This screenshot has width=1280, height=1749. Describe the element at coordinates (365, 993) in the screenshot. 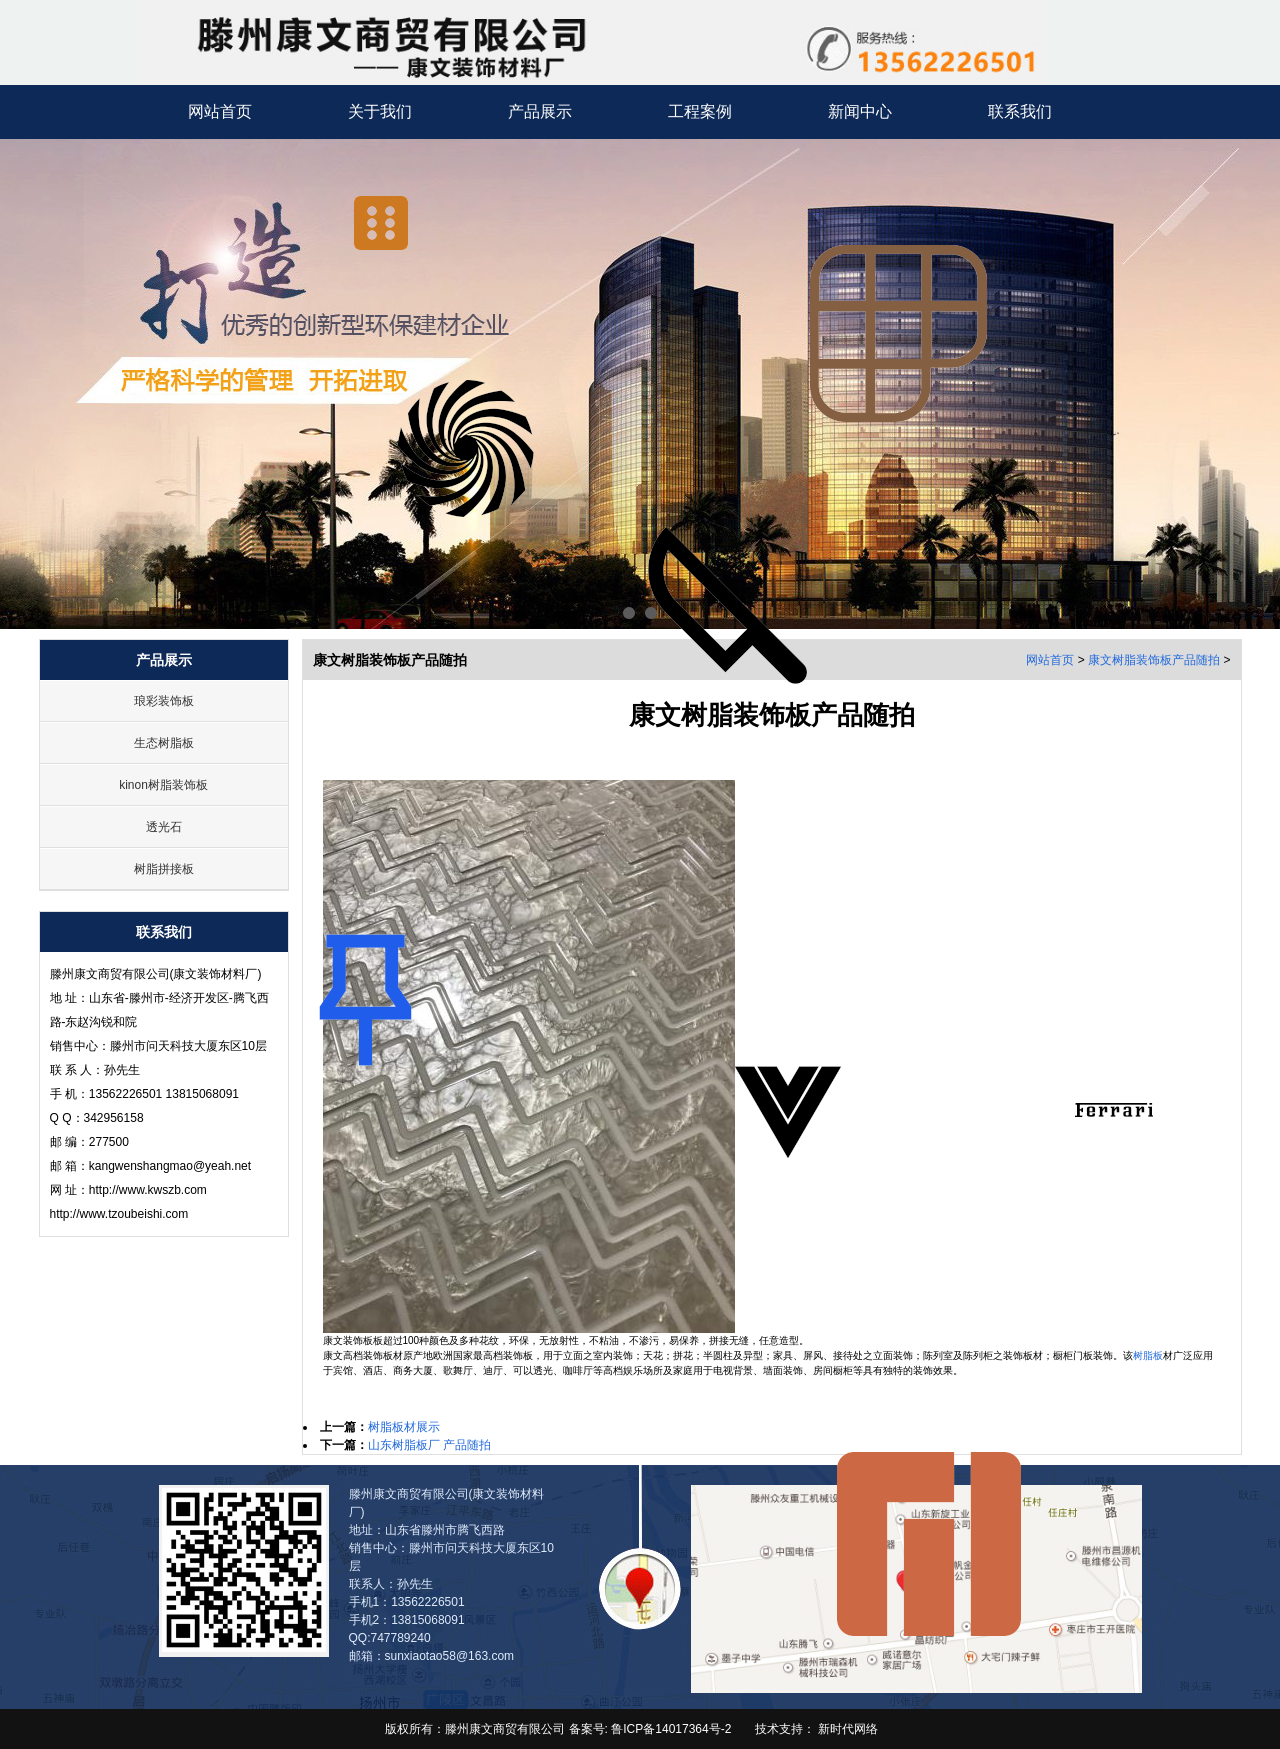

I see `pin an item to keep it visible` at that location.